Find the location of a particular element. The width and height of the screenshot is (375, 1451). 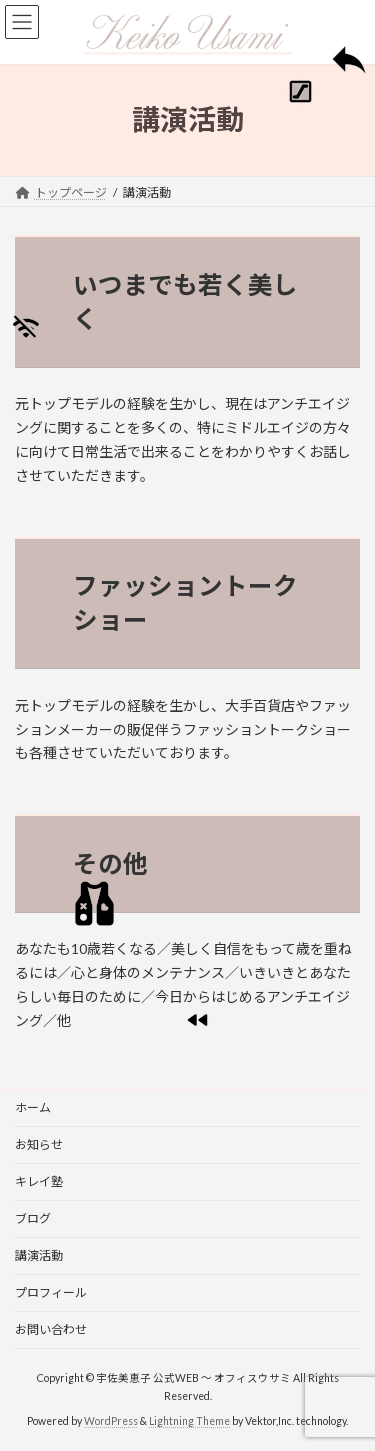

rewind media content quickly is located at coordinates (198, 1020).